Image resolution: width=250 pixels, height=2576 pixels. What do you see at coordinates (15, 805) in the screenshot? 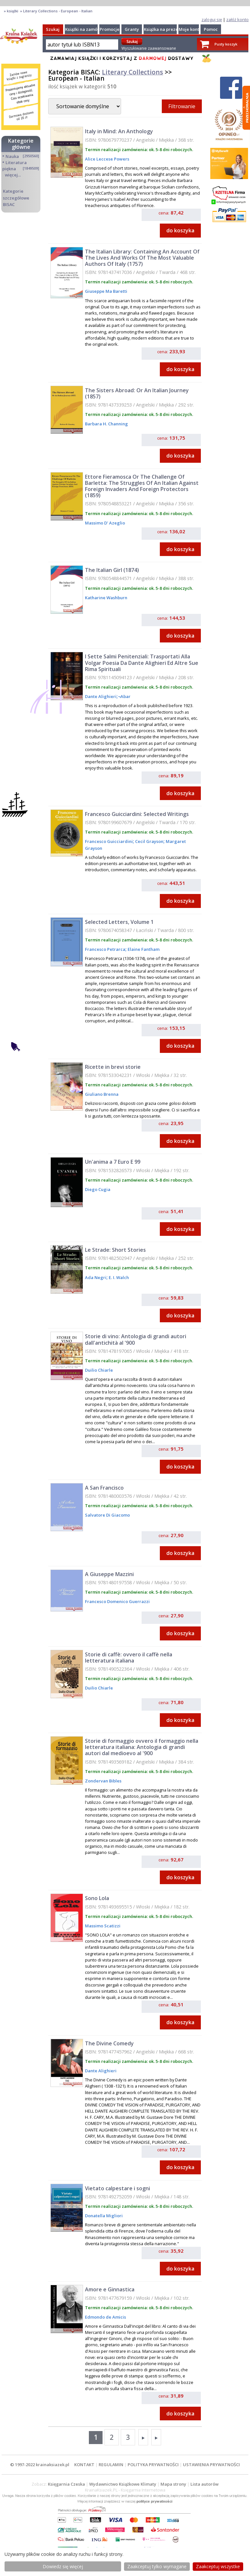
I see `select galley ship unit in strategy game` at bounding box center [15, 805].